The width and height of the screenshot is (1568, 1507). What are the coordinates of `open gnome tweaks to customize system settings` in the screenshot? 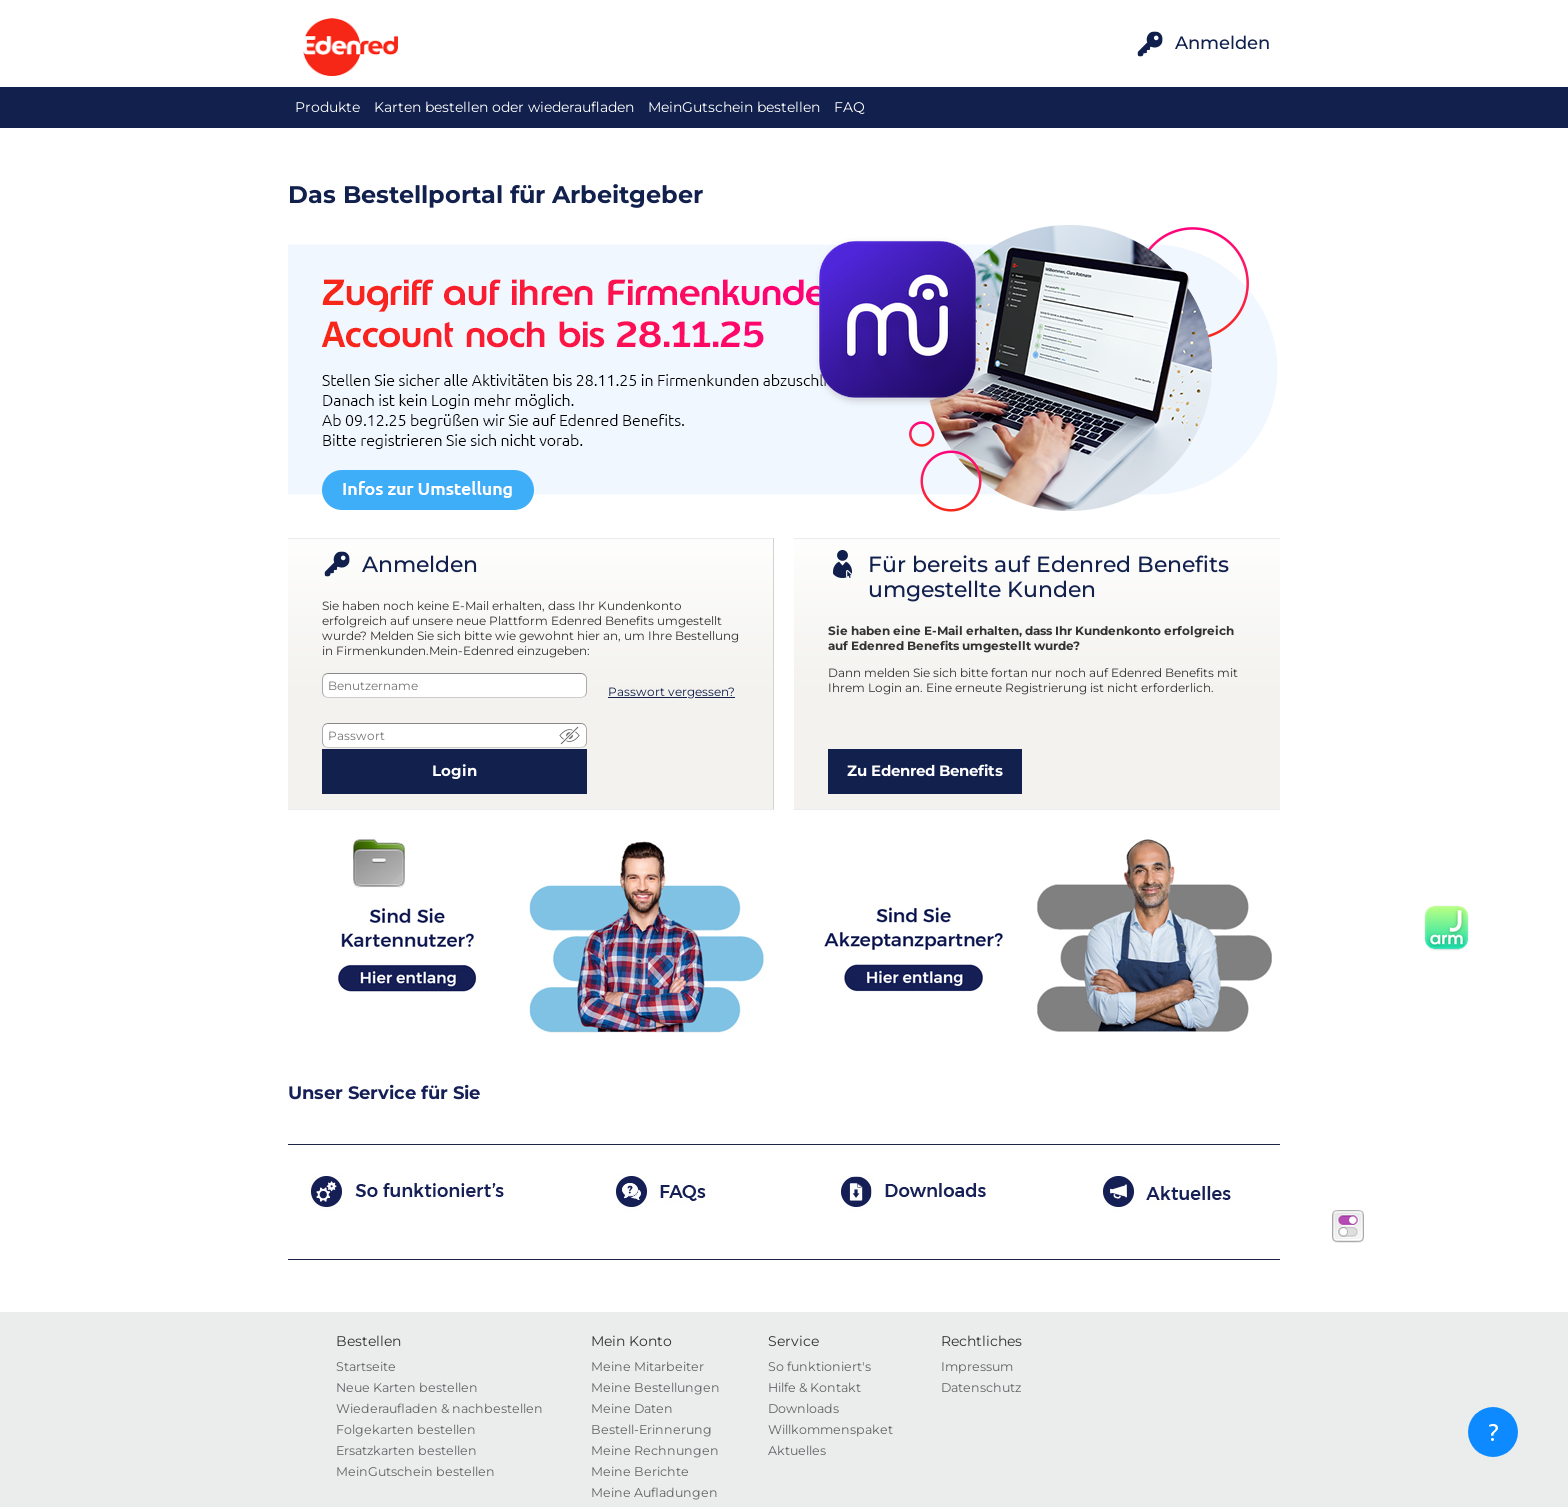 It's located at (1348, 1226).